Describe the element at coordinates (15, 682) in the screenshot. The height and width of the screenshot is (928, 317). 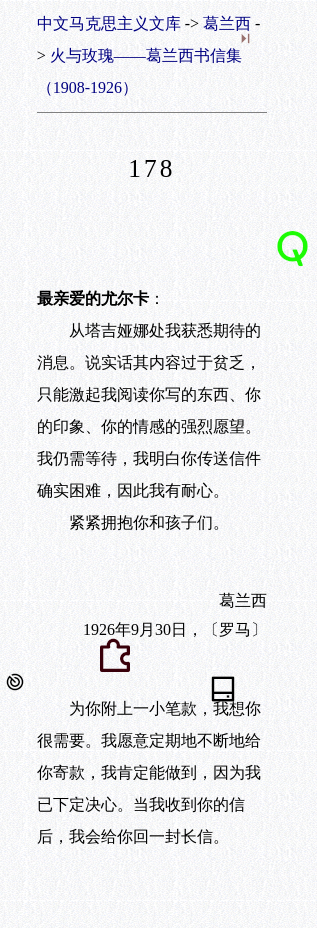
I see `scan a QR code or barcode` at that location.